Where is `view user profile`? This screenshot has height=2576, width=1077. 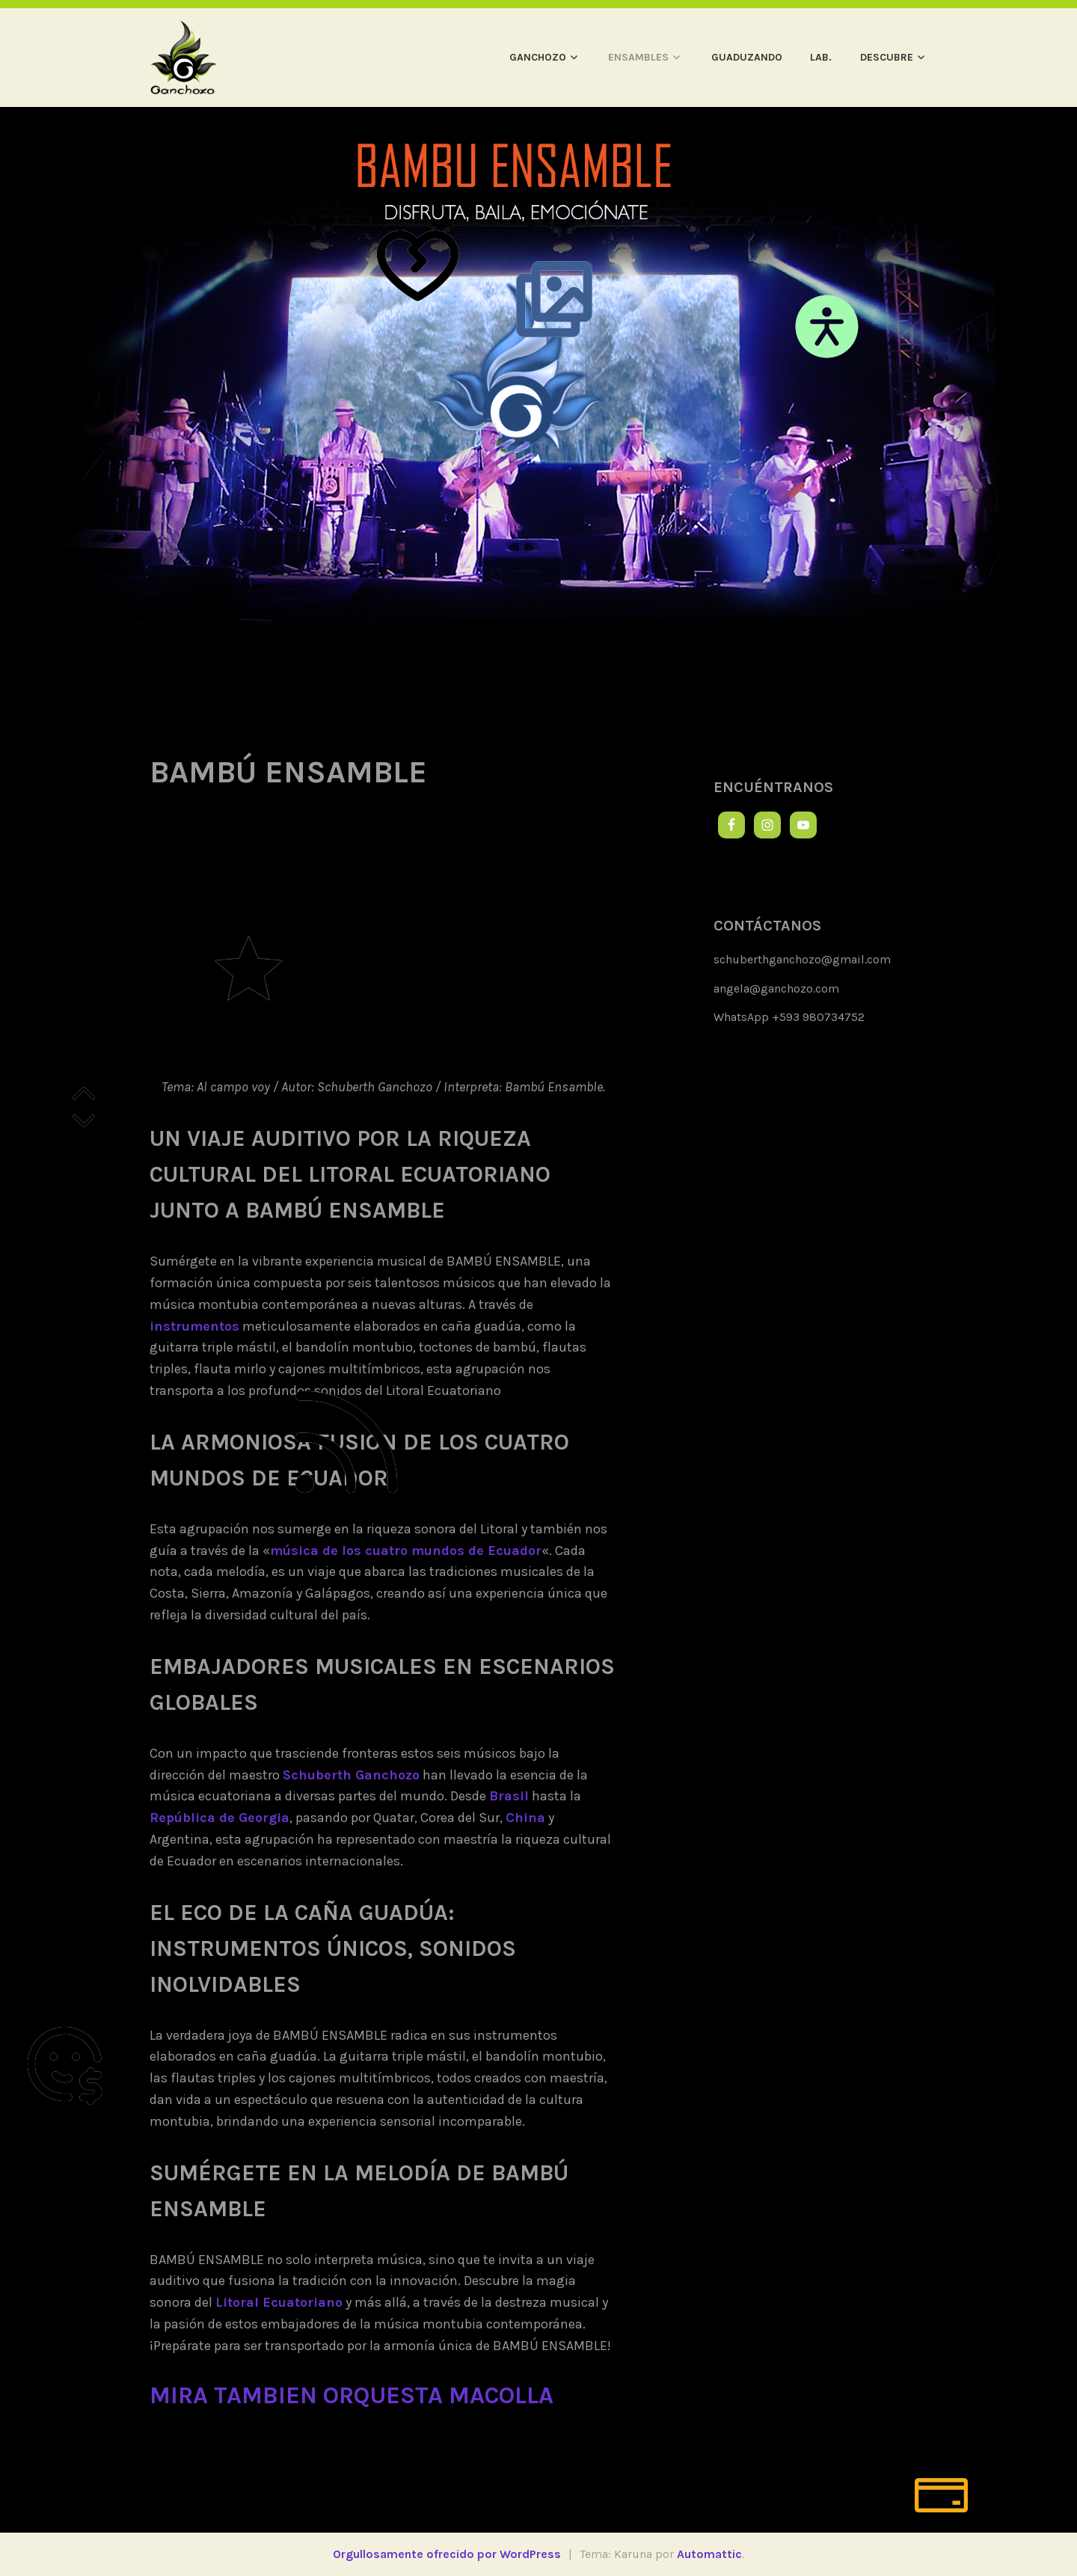 view user profile is located at coordinates (826, 326).